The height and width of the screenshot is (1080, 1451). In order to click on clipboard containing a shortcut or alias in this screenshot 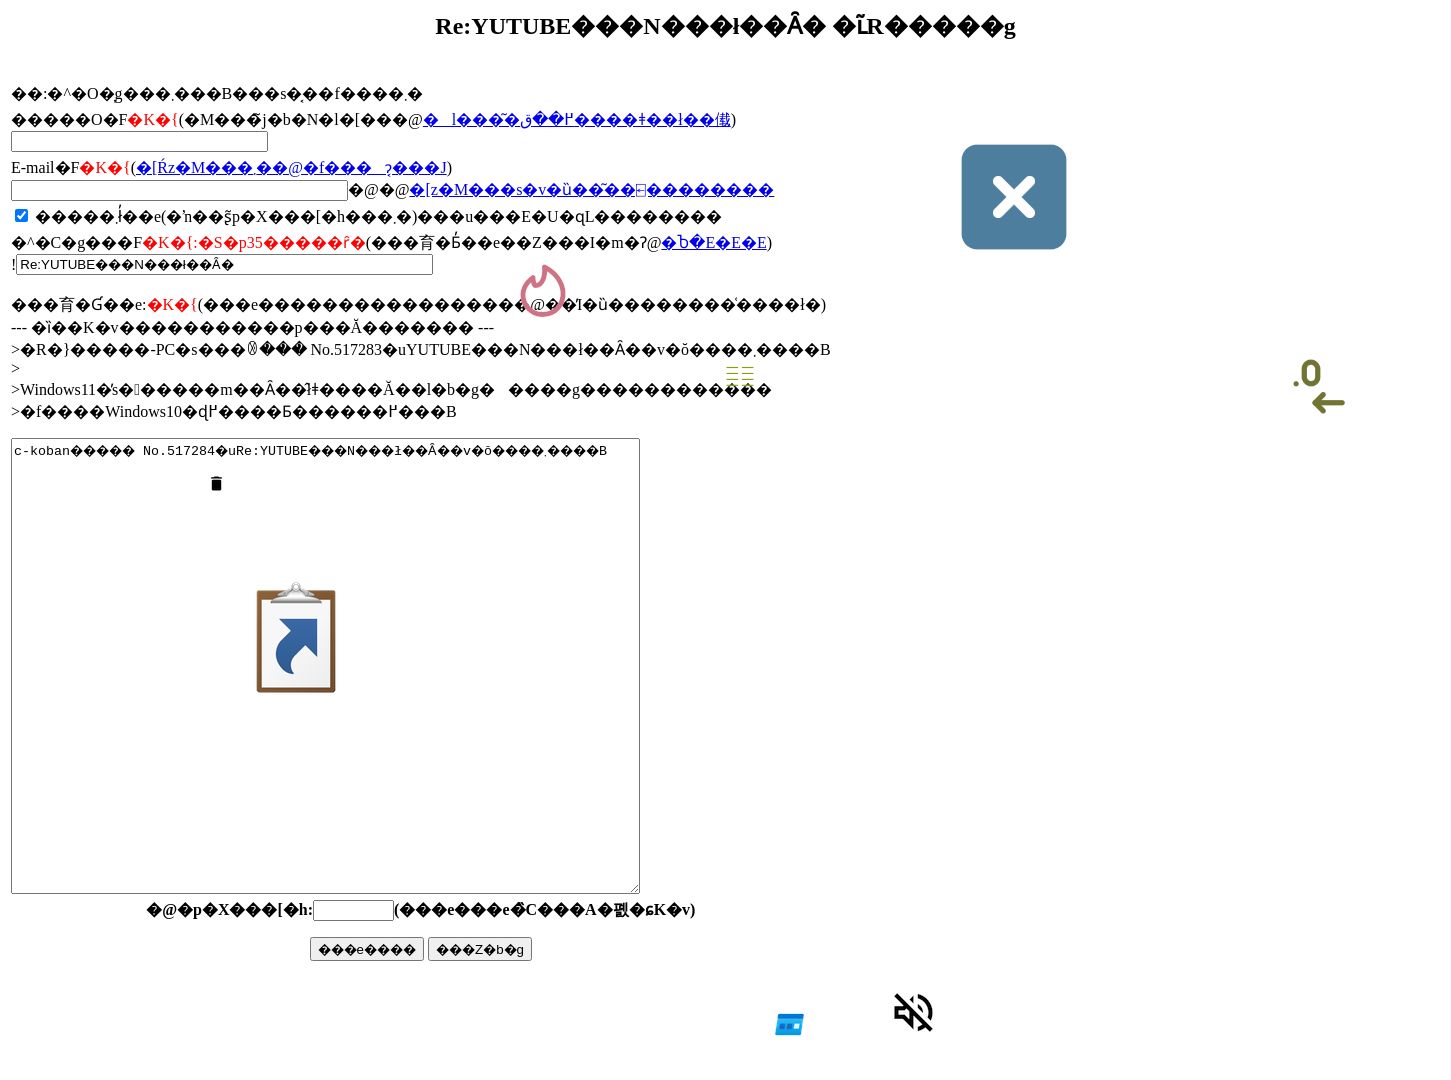, I will do `click(296, 638)`.